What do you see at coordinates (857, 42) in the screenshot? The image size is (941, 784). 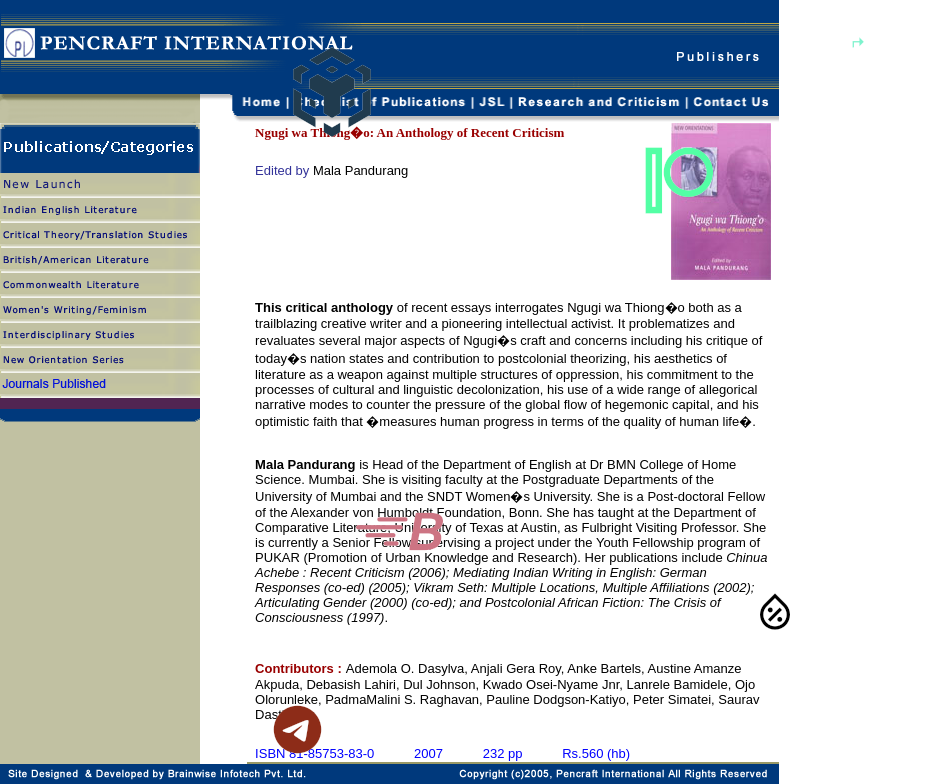 I see `share or forward content` at bounding box center [857, 42].